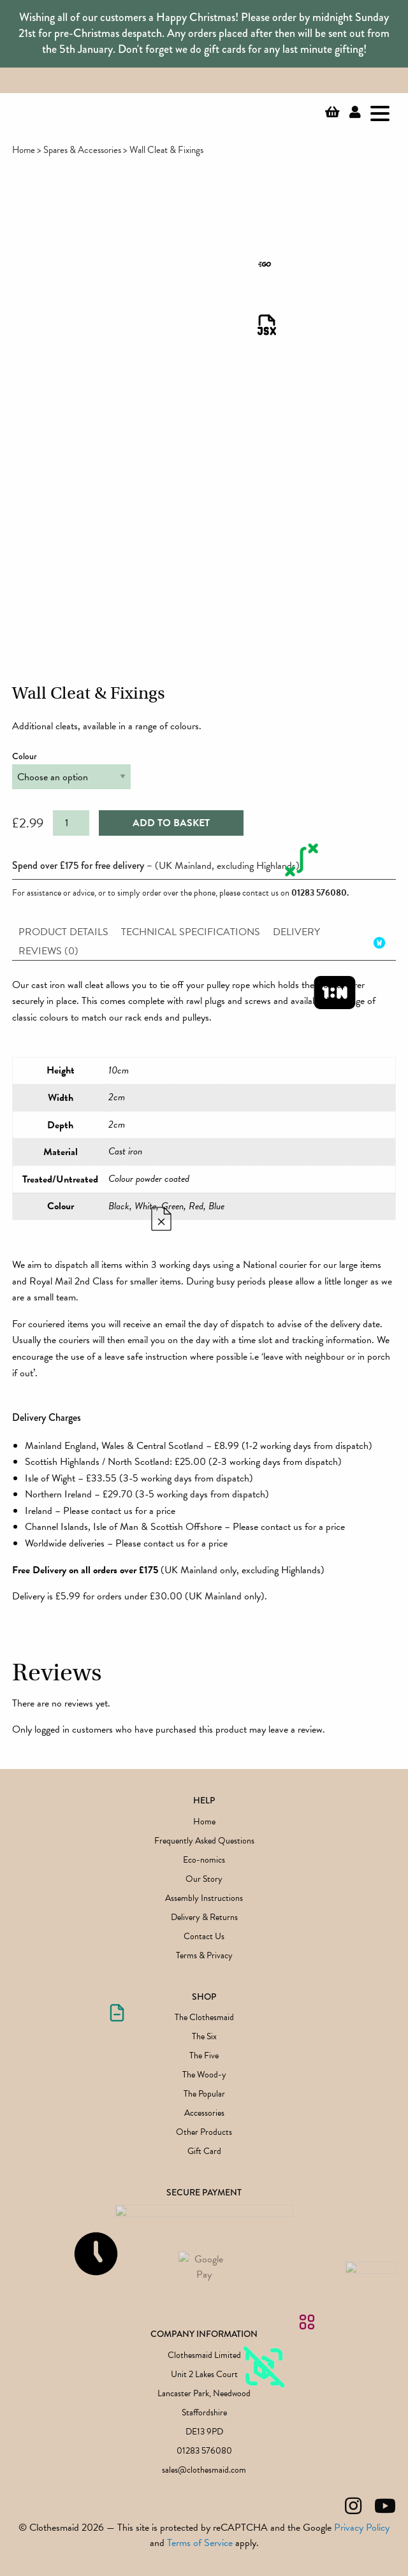 The width and height of the screenshot is (408, 2576). I want to click on indicates a JSX file type, so click(266, 324).